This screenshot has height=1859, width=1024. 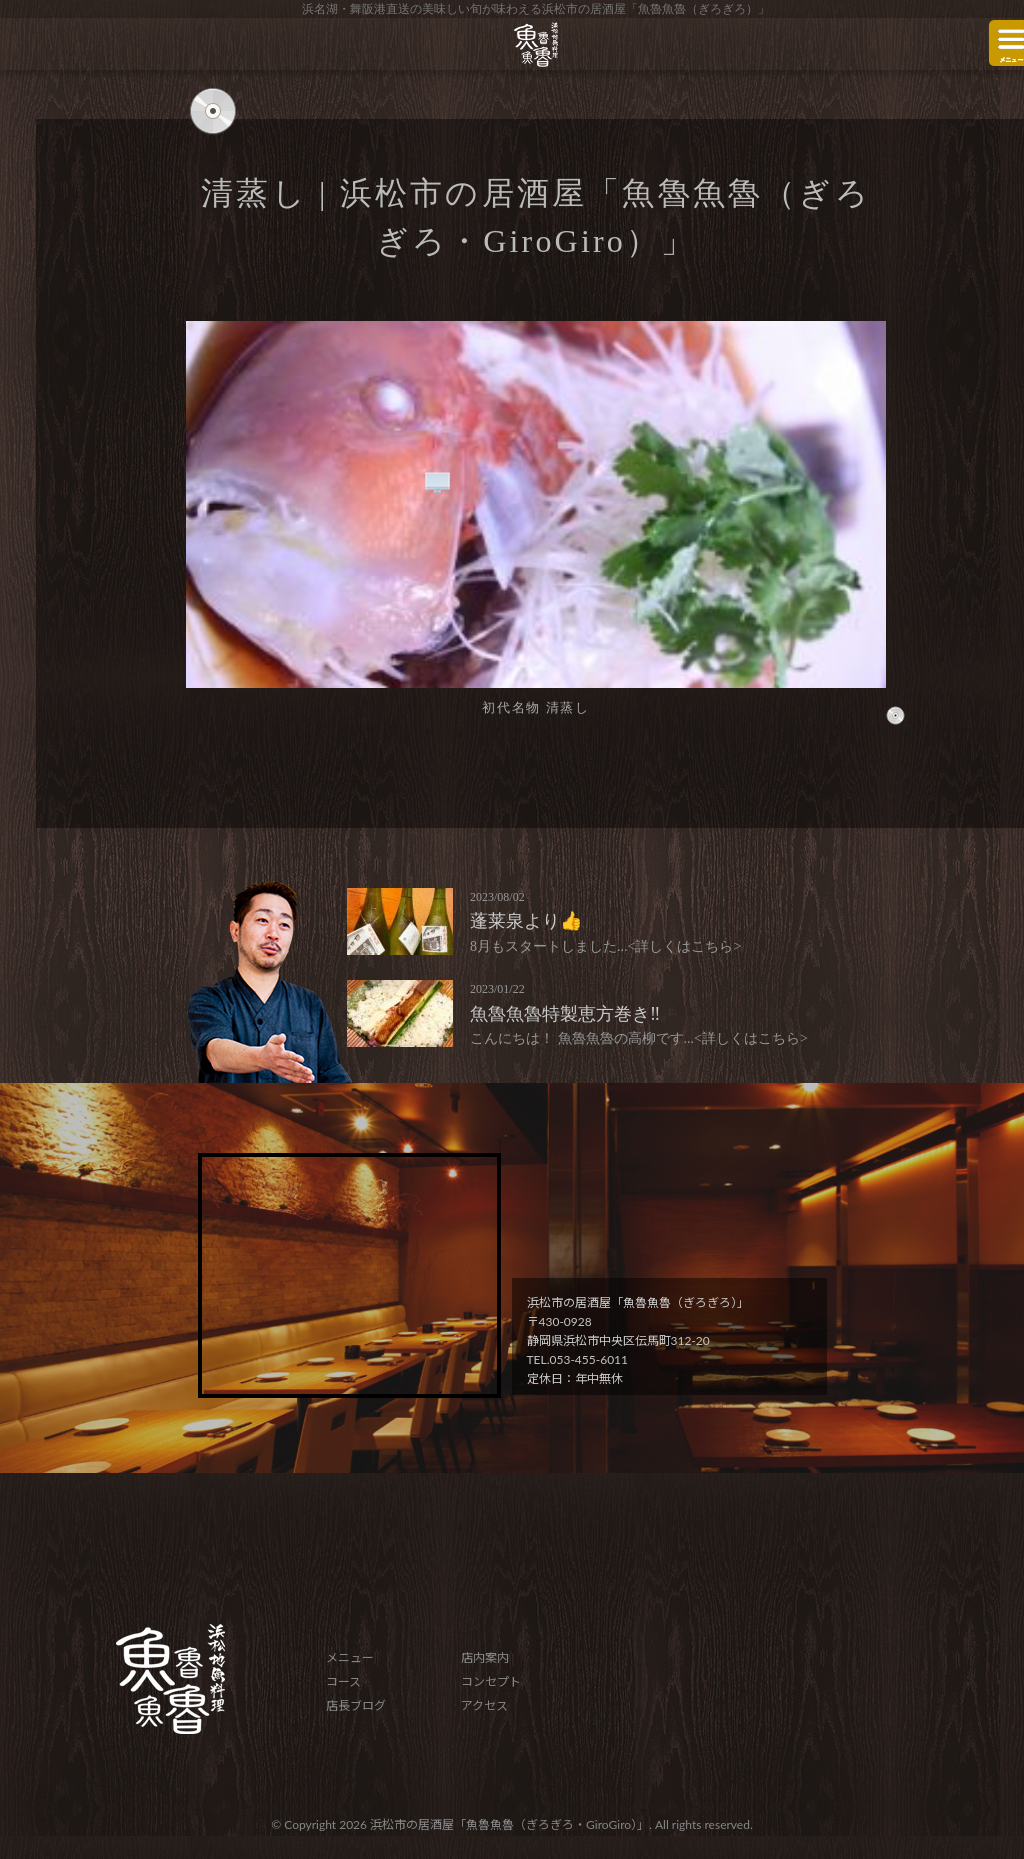 I want to click on represents this mac in system preferences or finder, so click(x=437, y=482).